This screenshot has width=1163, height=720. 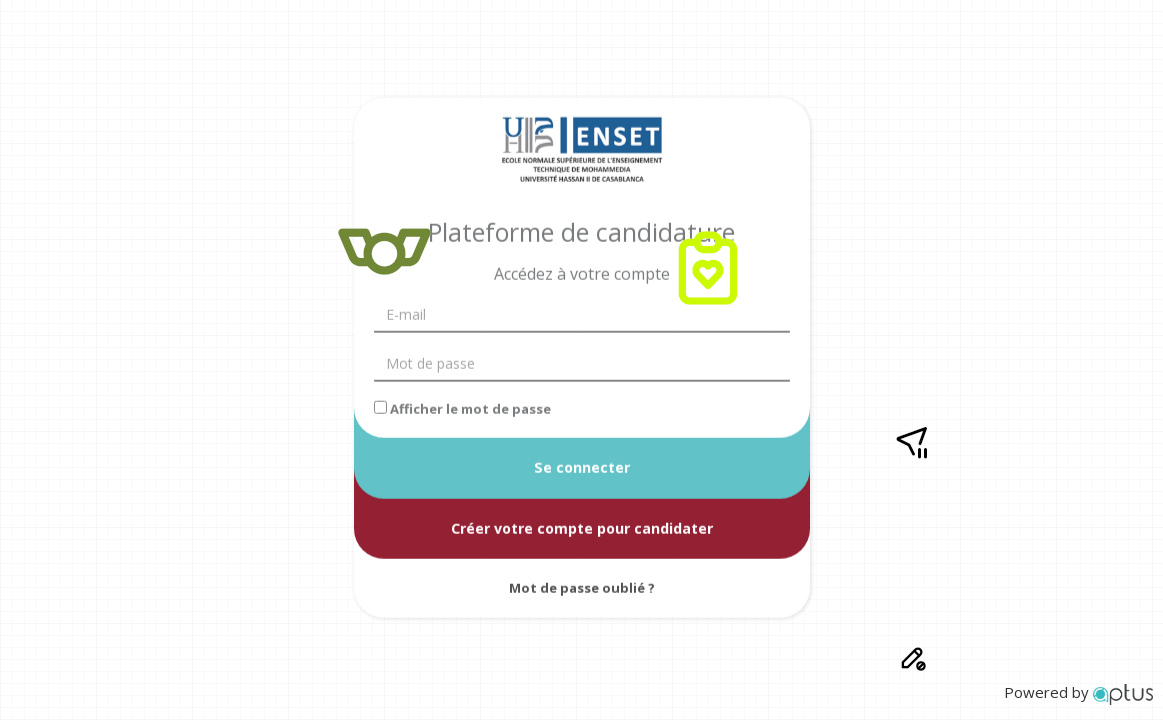 I want to click on pause location sharing, so click(x=912, y=442).